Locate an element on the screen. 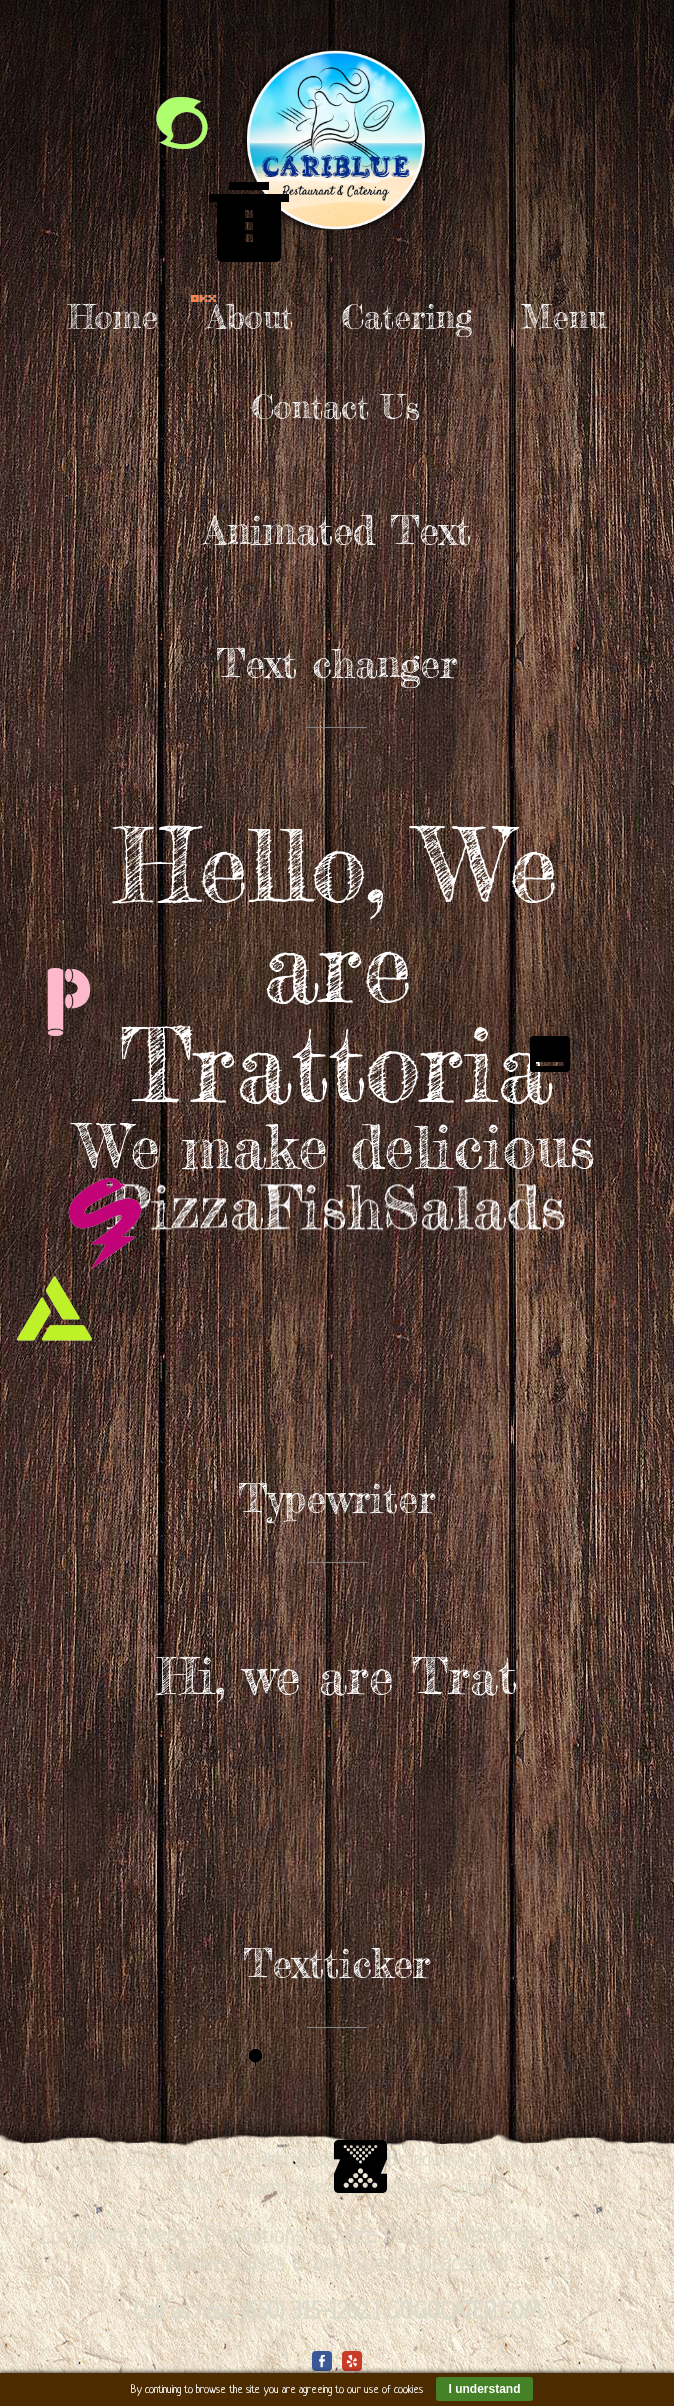 This screenshot has width=674, height=2406. mark a location on the map is located at coordinates (255, 2056).